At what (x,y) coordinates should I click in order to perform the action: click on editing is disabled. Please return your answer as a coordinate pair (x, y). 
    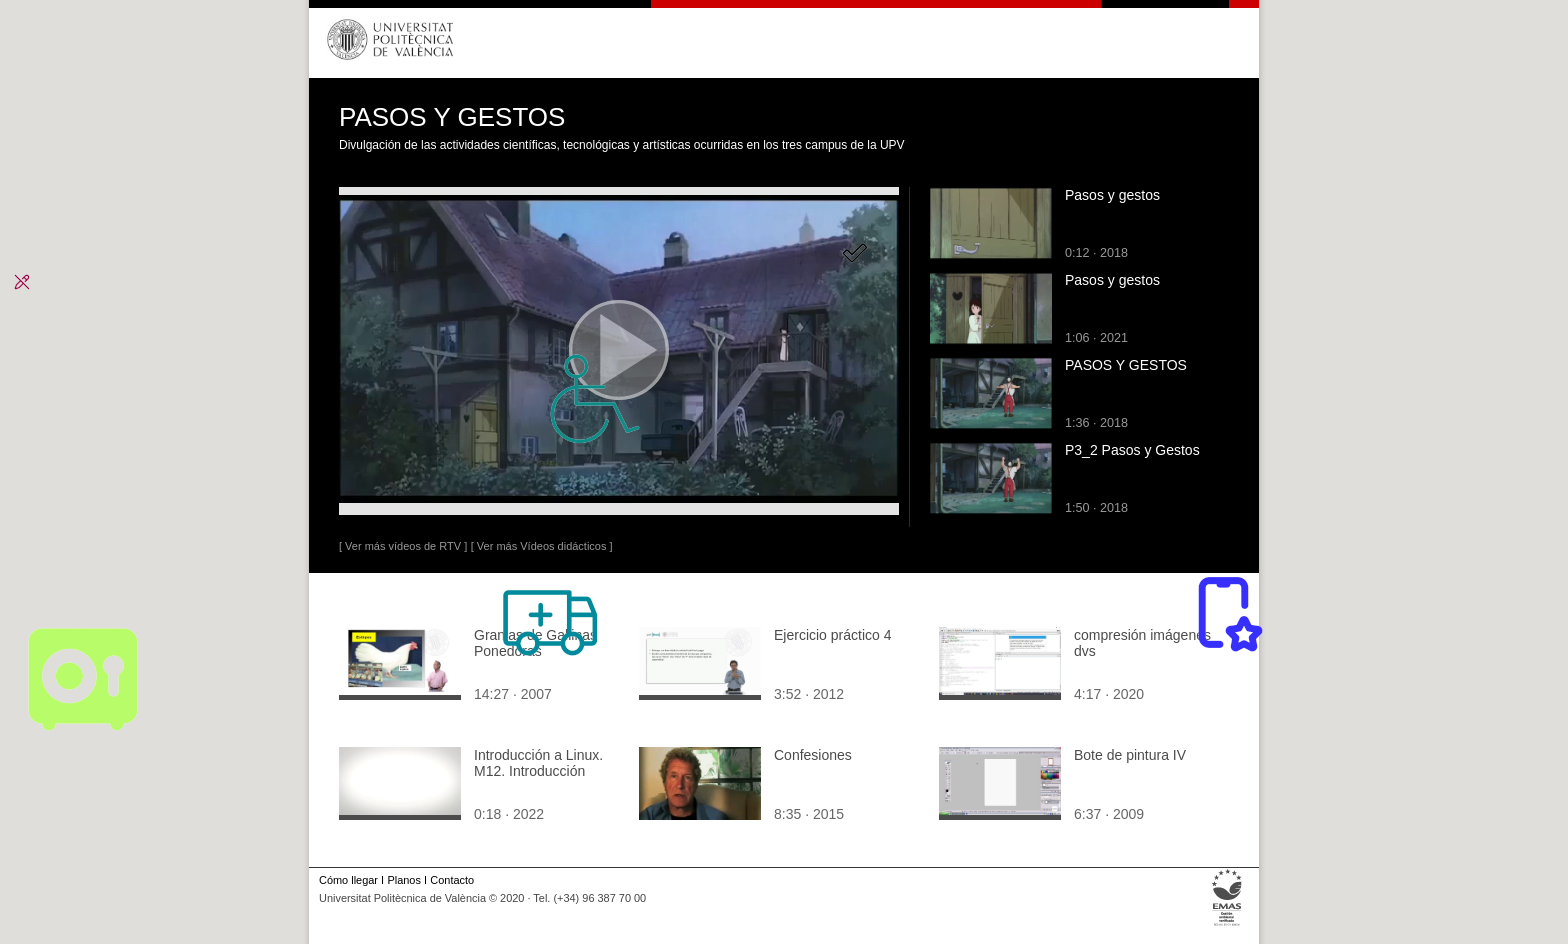
    Looking at the image, I should click on (22, 282).